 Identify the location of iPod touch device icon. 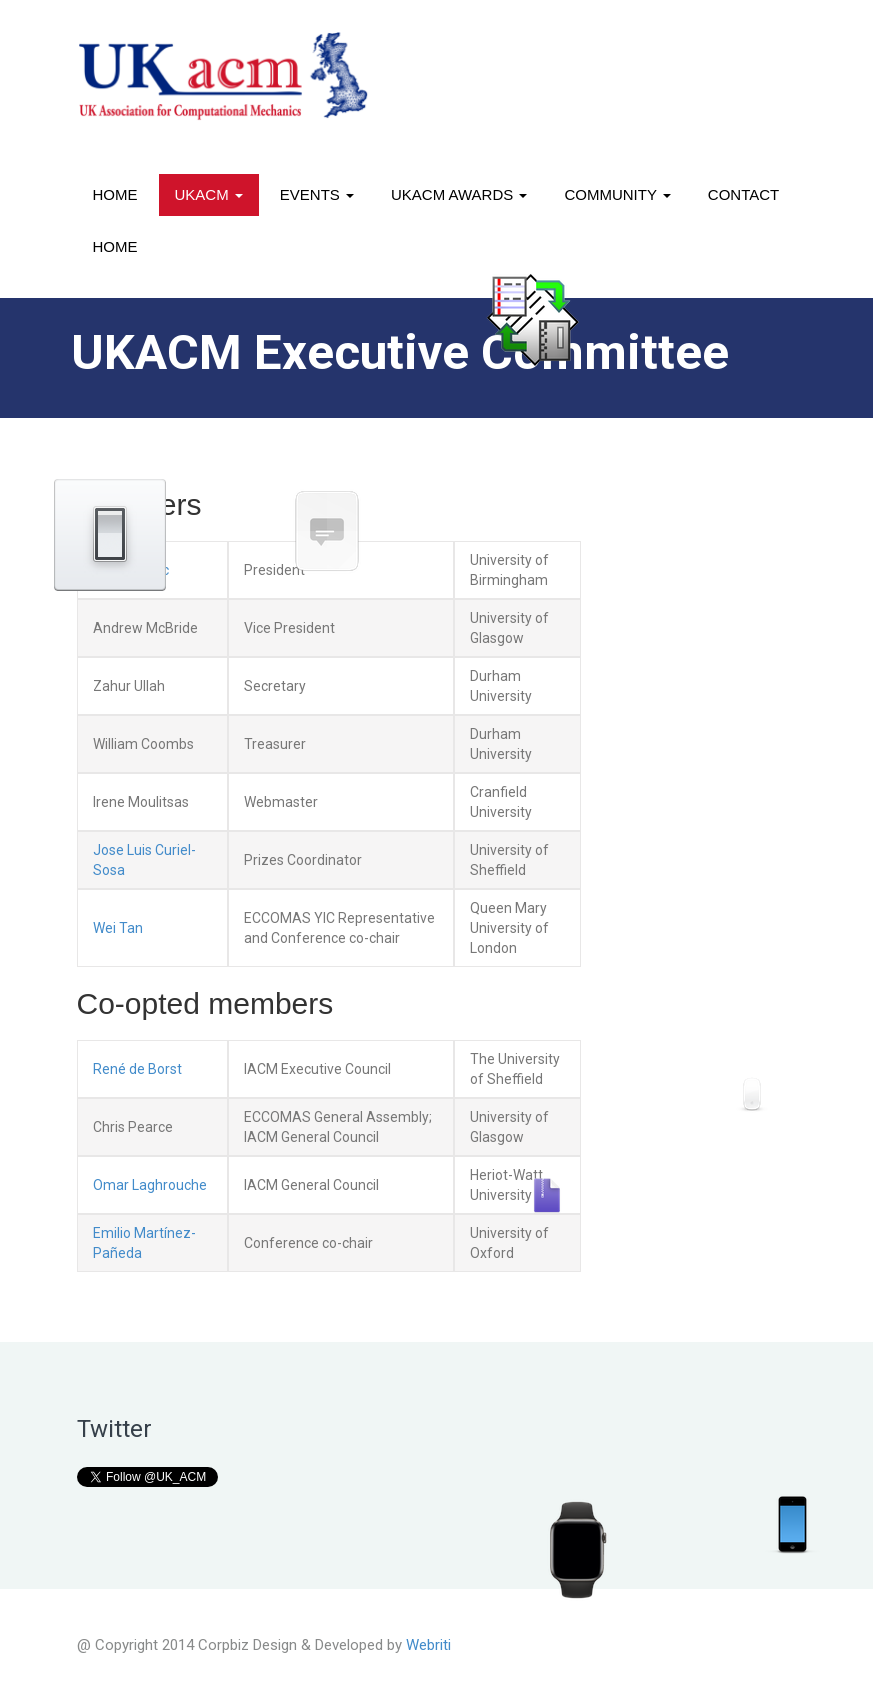
(792, 1523).